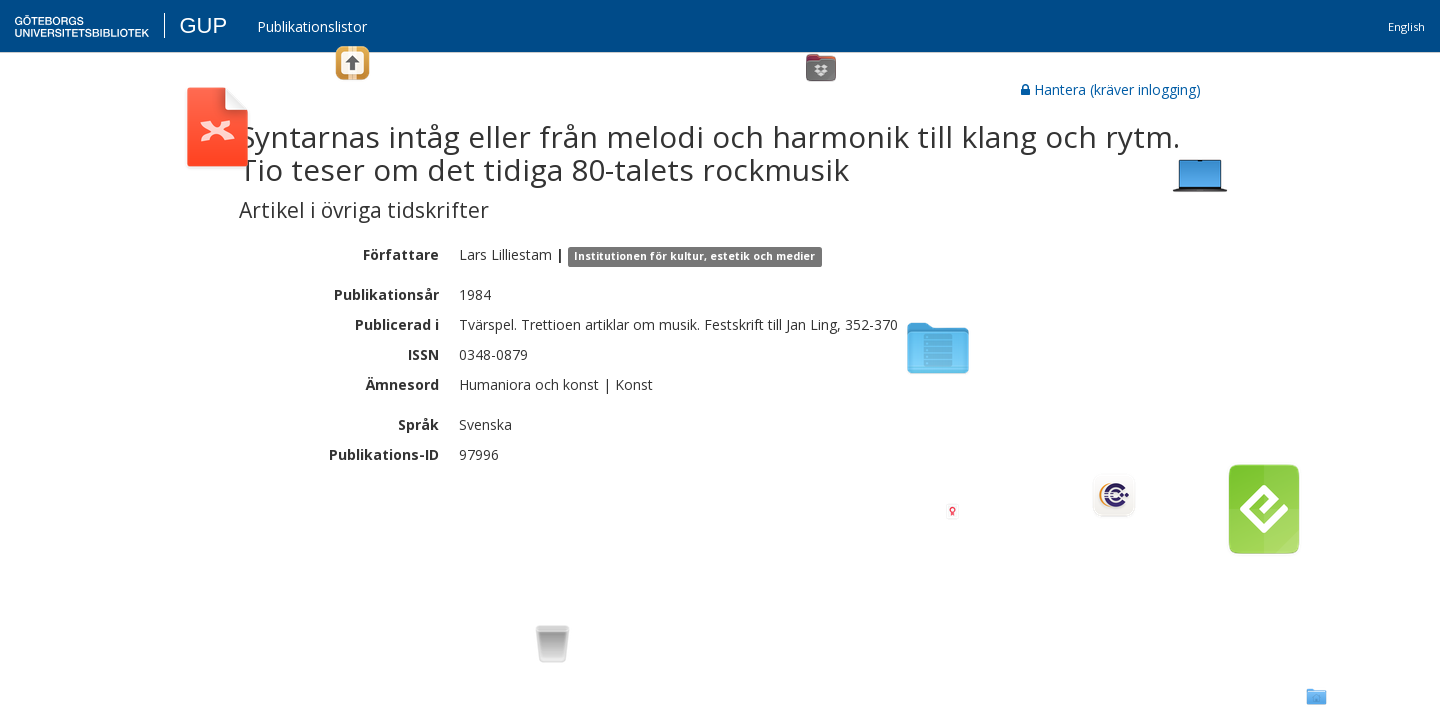  I want to click on a pkcs7 certificate file or security credential, so click(952, 511).